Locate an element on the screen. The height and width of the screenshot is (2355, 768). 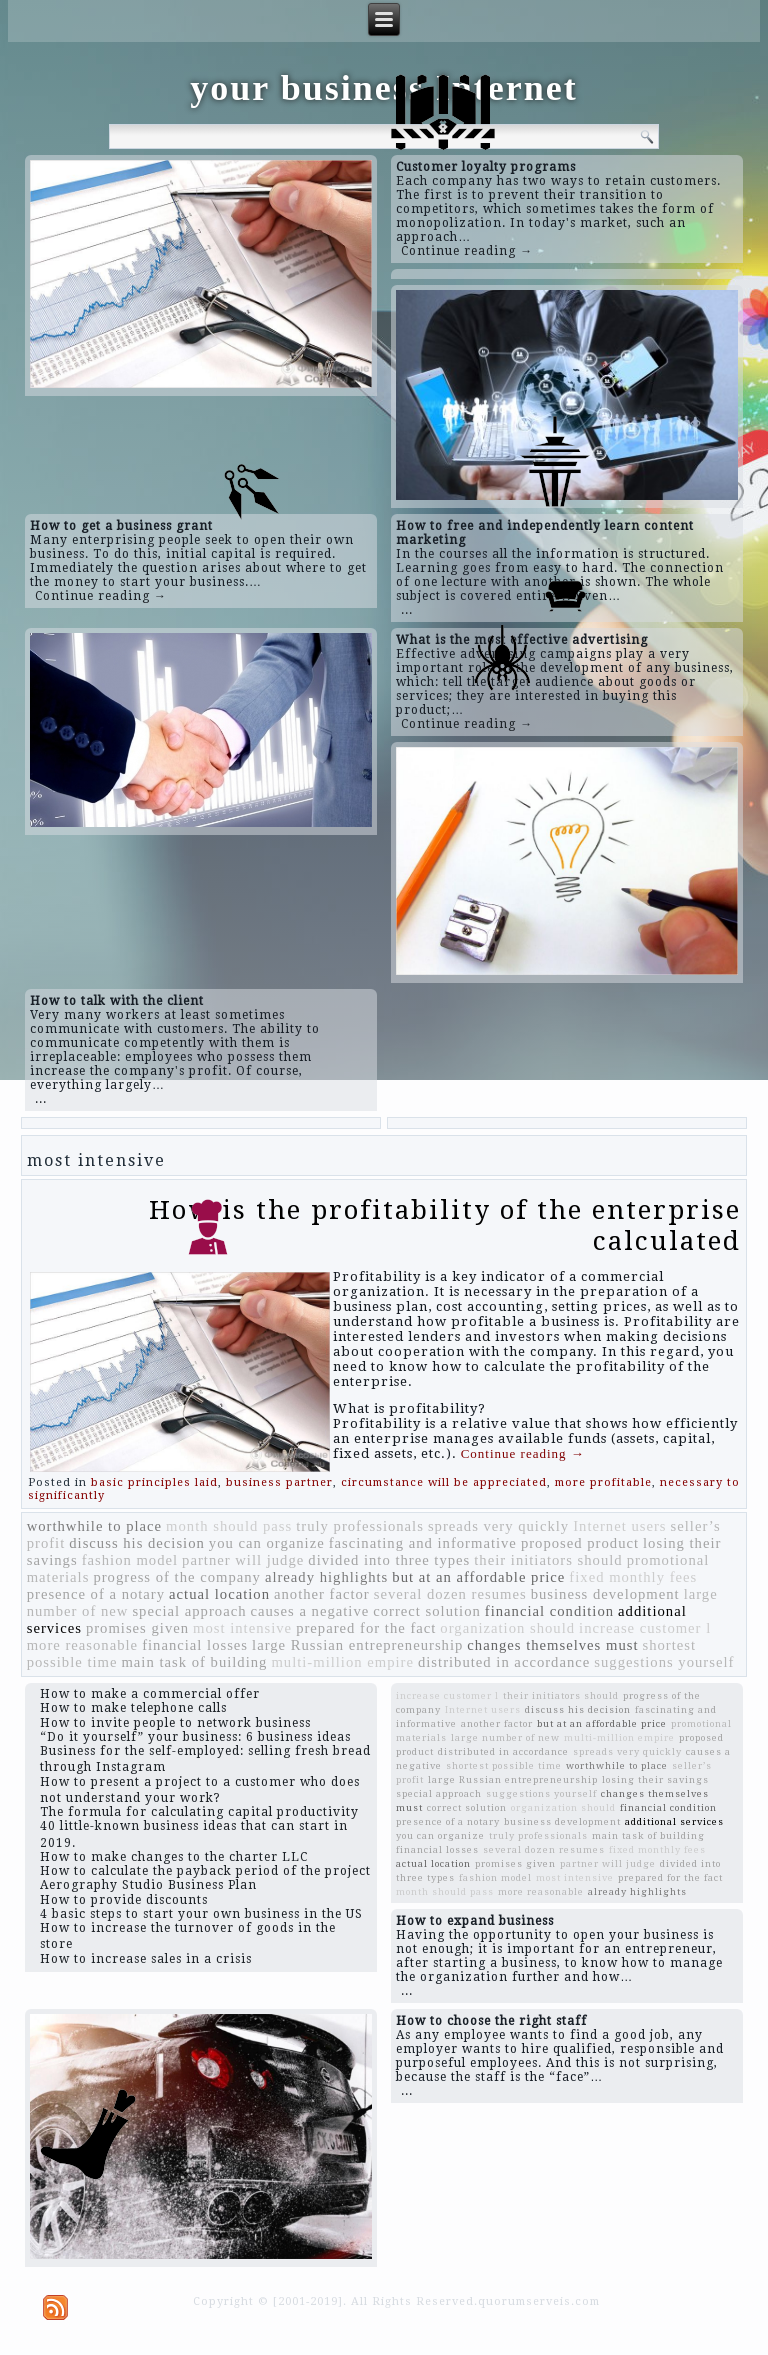
indicates a spooky or halloween-themed game element is located at coordinates (502, 658).